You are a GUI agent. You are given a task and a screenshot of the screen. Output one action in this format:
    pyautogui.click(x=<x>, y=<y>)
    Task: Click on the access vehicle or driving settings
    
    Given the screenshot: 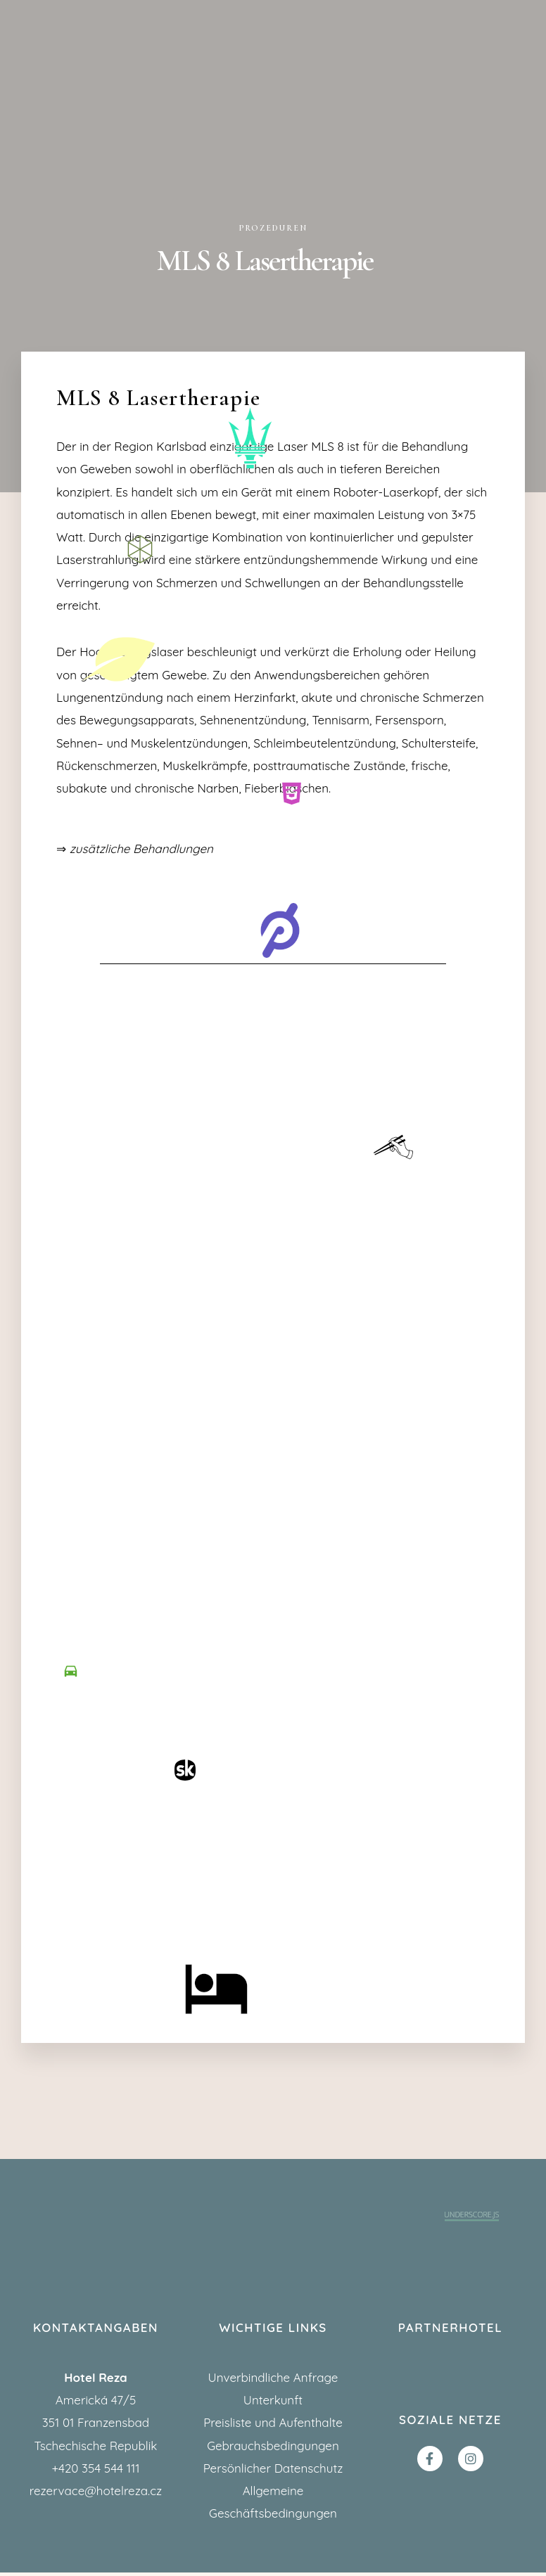 What is the action you would take?
    pyautogui.click(x=70, y=1670)
    